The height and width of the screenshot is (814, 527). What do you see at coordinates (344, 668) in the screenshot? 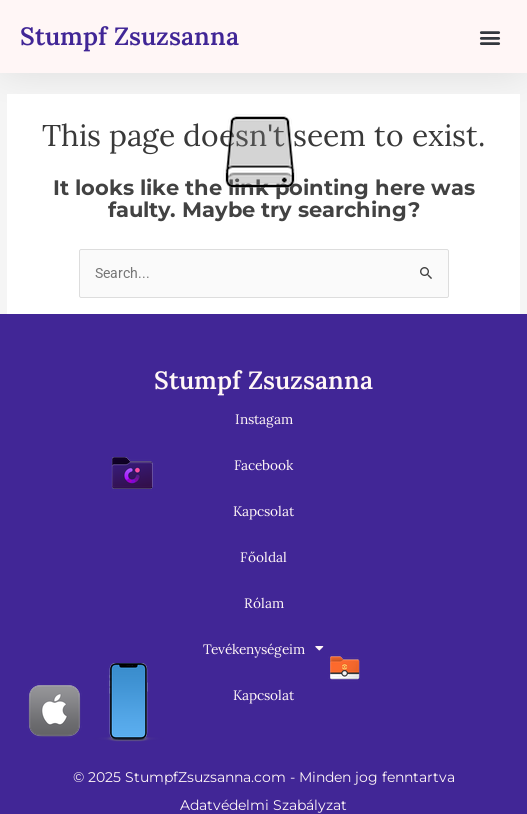
I see `folder containing pokémon-related files or games` at bounding box center [344, 668].